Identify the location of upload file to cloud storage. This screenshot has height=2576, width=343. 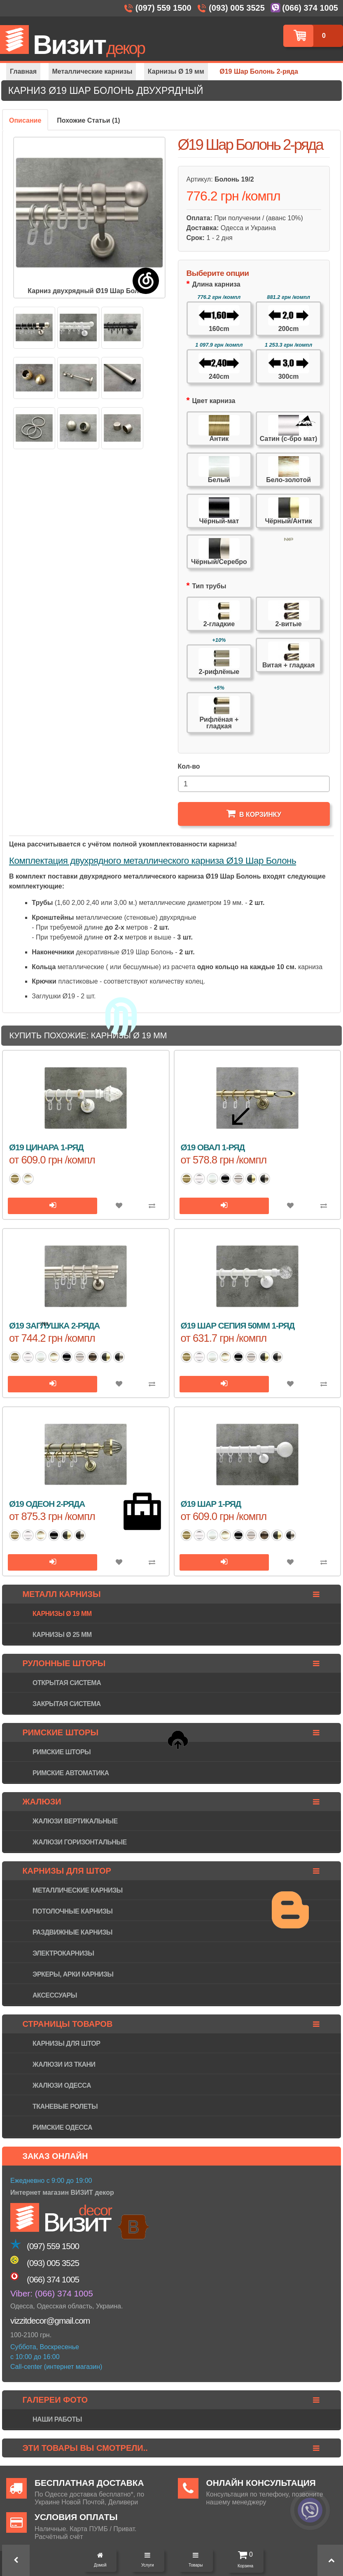
(178, 1740).